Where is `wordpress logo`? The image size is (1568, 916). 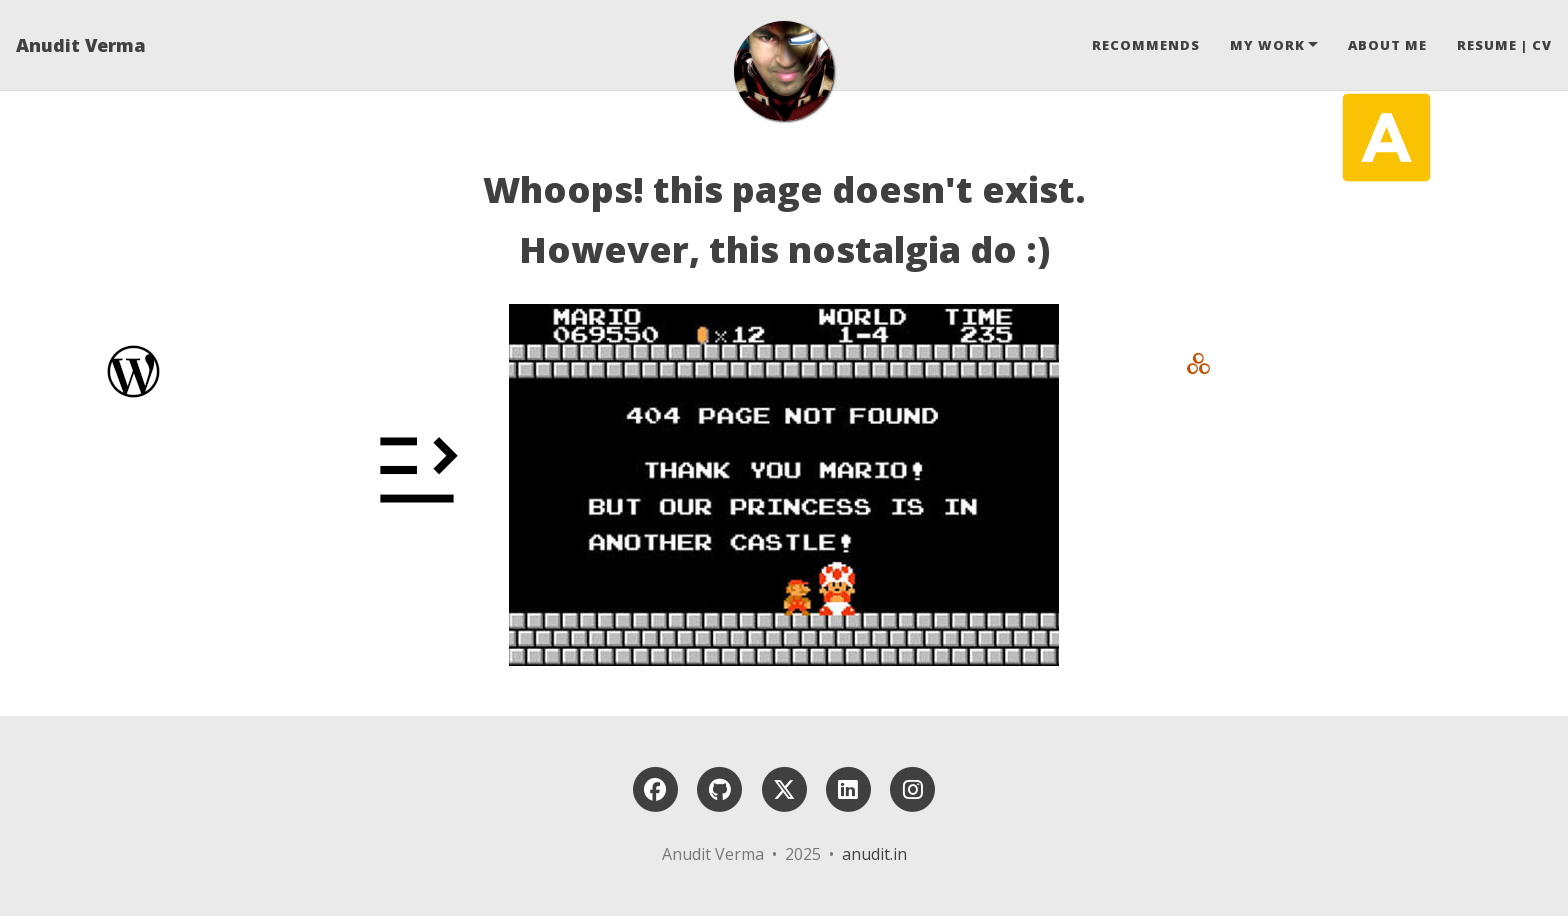
wordpress logo is located at coordinates (133, 371).